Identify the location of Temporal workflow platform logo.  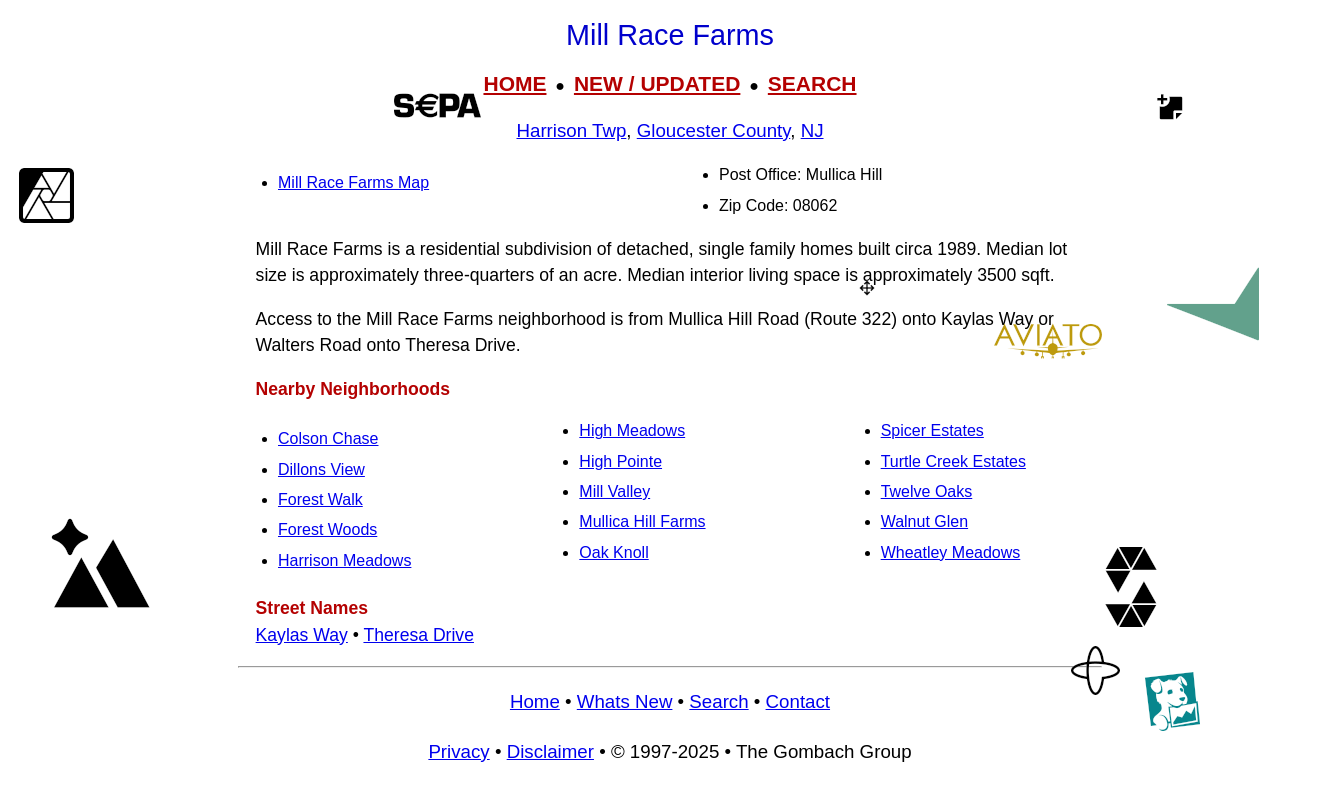
(1095, 670).